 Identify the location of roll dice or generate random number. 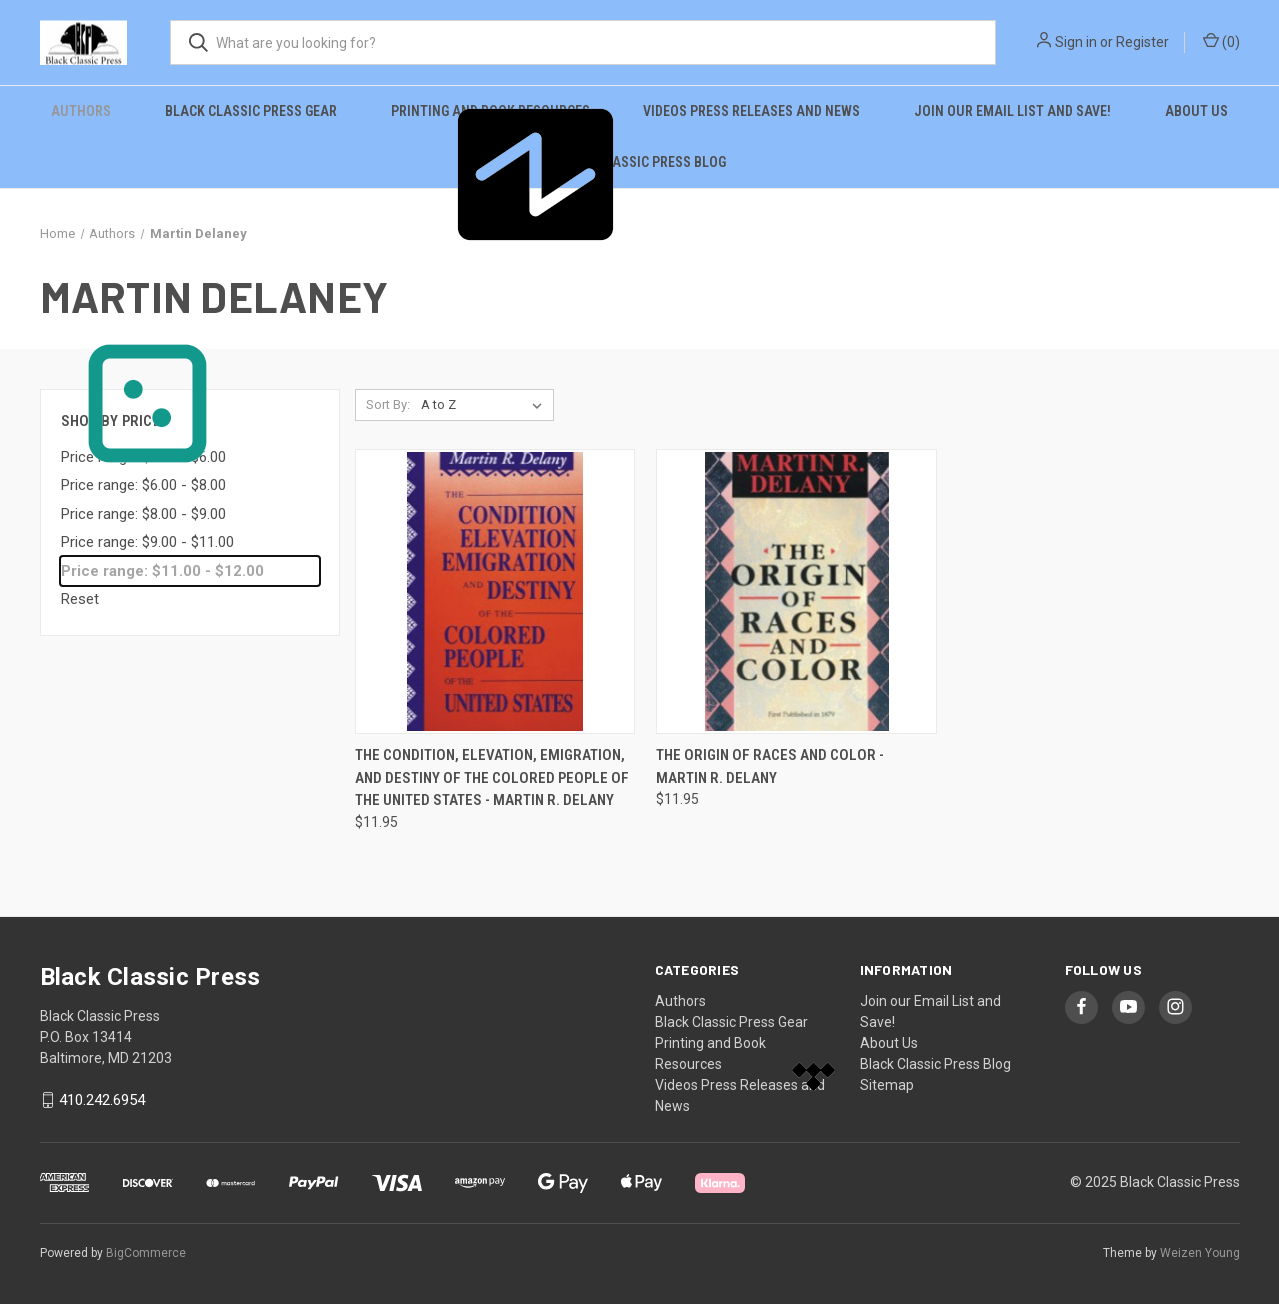
(147, 403).